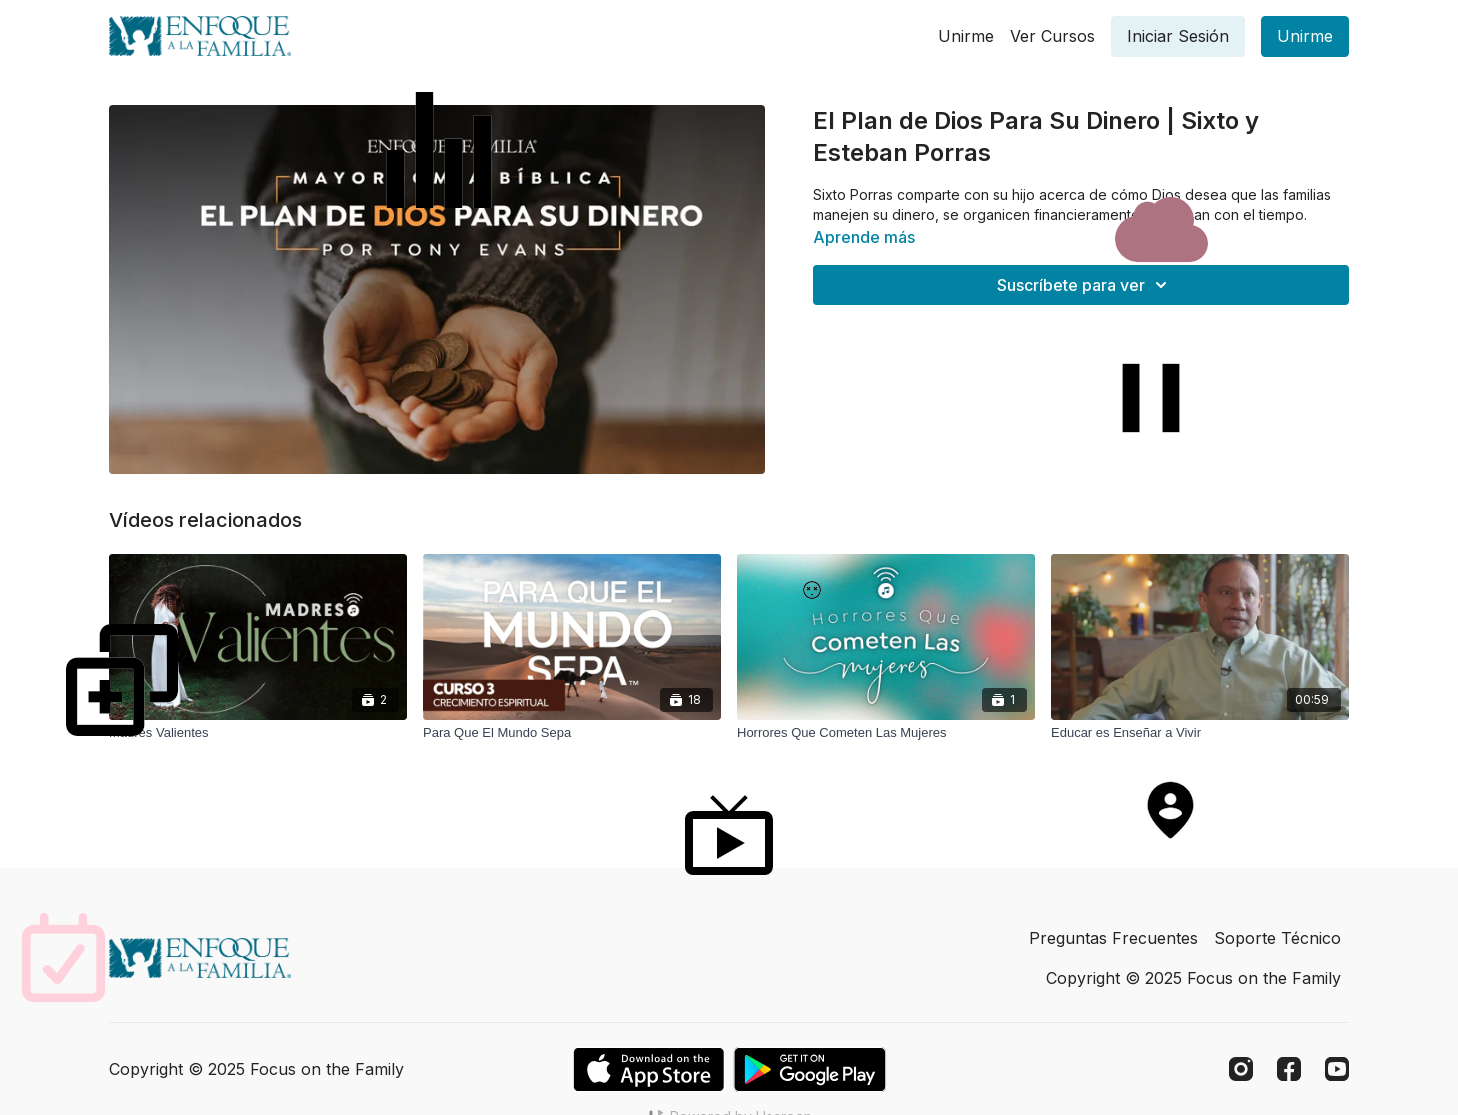  What do you see at coordinates (729, 835) in the screenshot?
I see `watch live television or streaming content` at bounding box center [729, 835].